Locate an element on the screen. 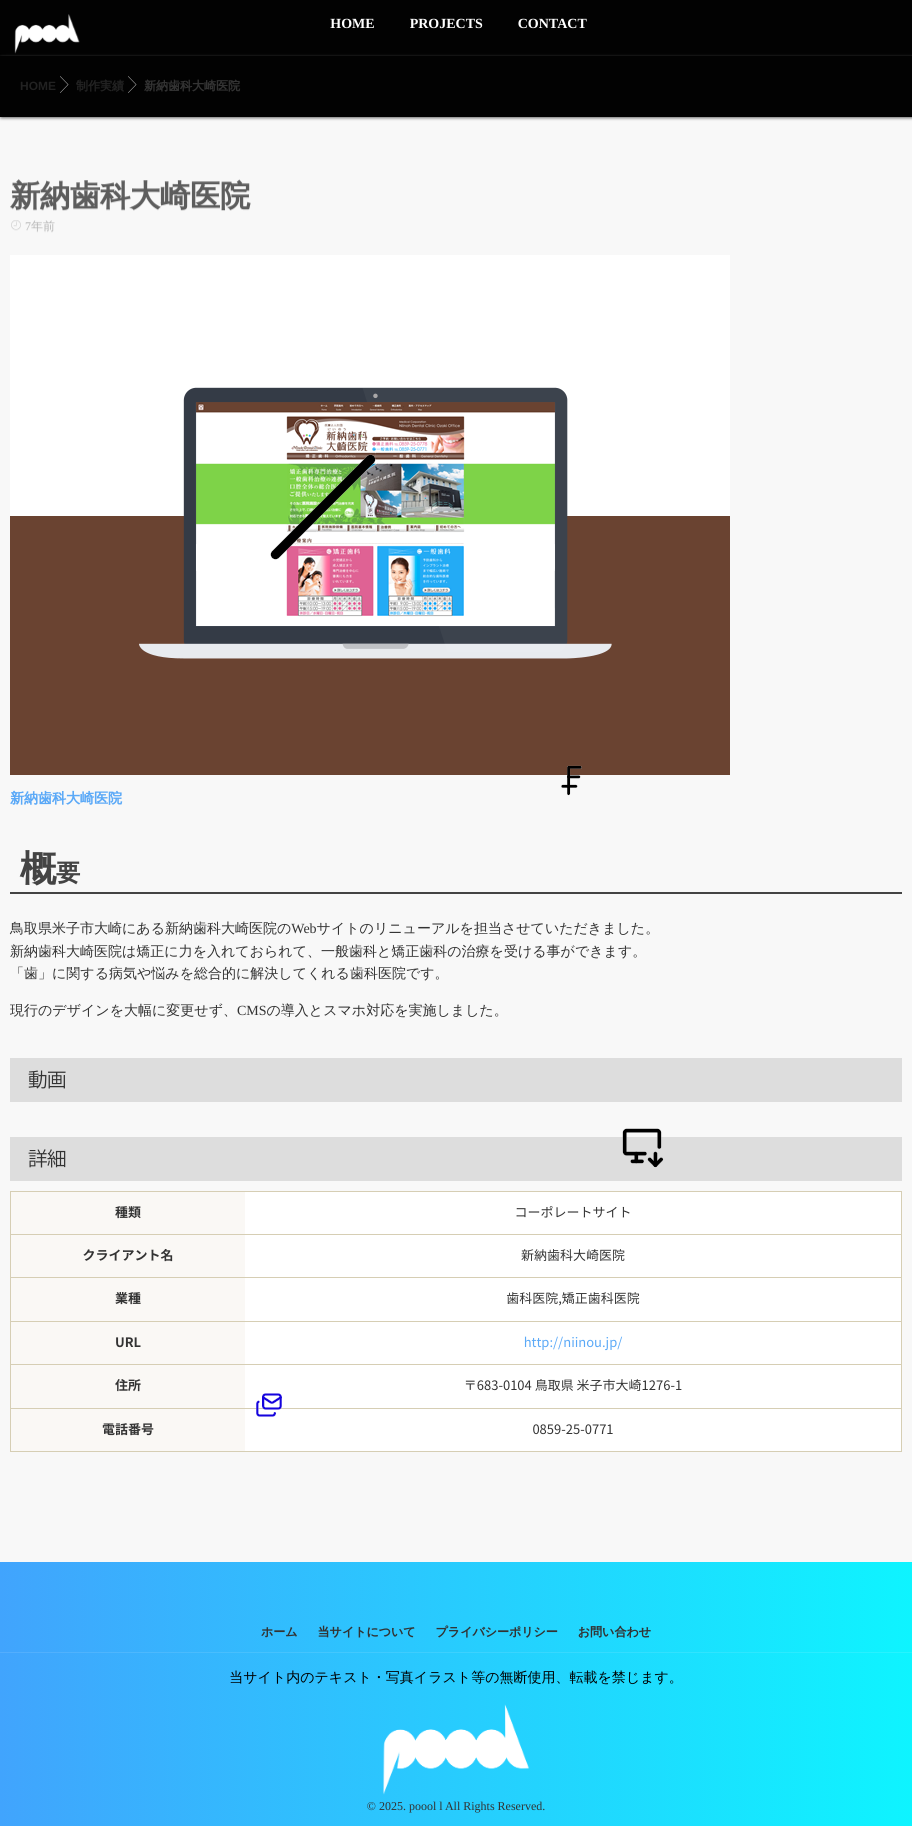  indicates a disabled or unavailable feature is located at coordinates (323, 507).